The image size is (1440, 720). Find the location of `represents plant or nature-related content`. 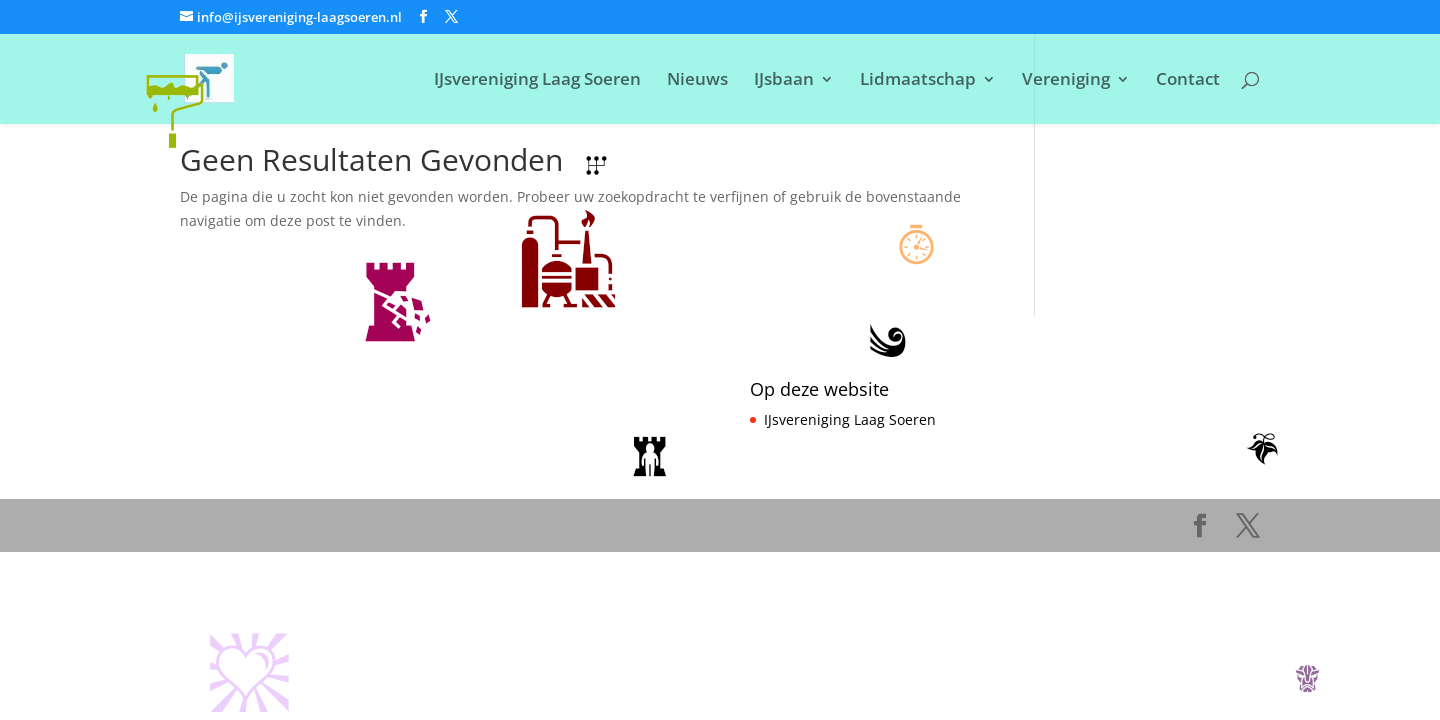

represents plant or nature-related content is located at coordinates (1262, 449).